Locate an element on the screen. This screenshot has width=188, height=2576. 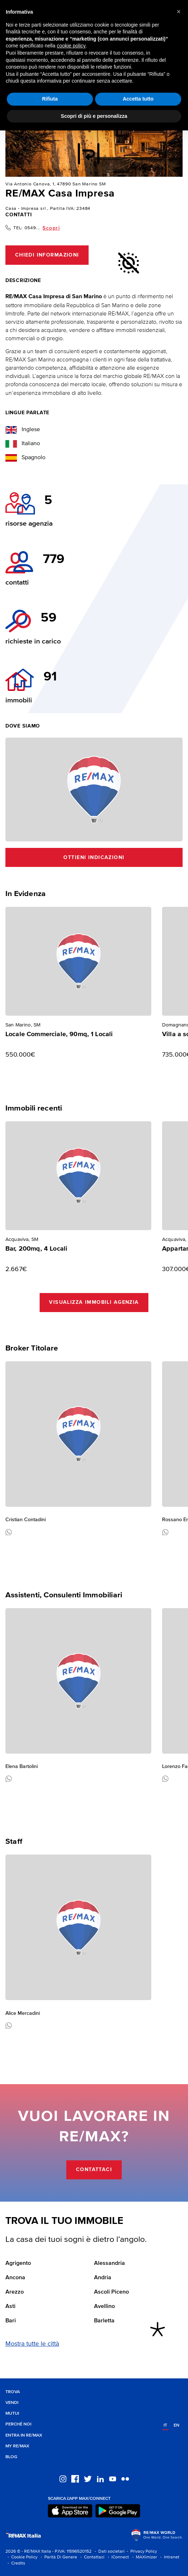
wrap text to column width is located at coordinates (89, 154).